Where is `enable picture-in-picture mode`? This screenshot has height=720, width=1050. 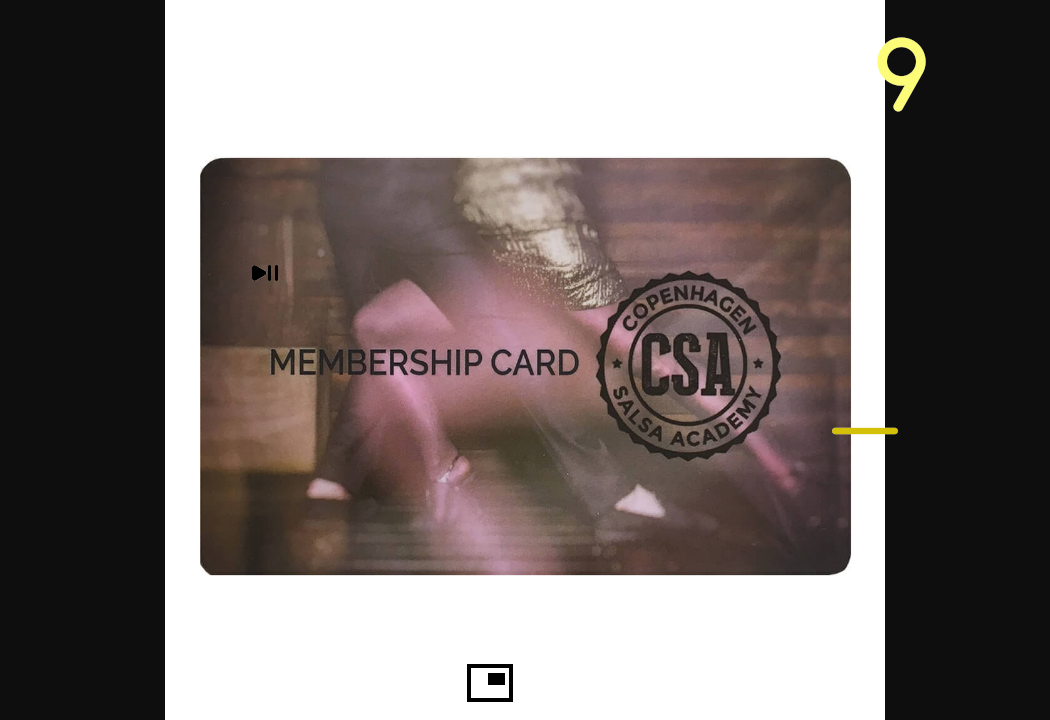 enable picture-in-picture mode is located at coordinates (490, 683).